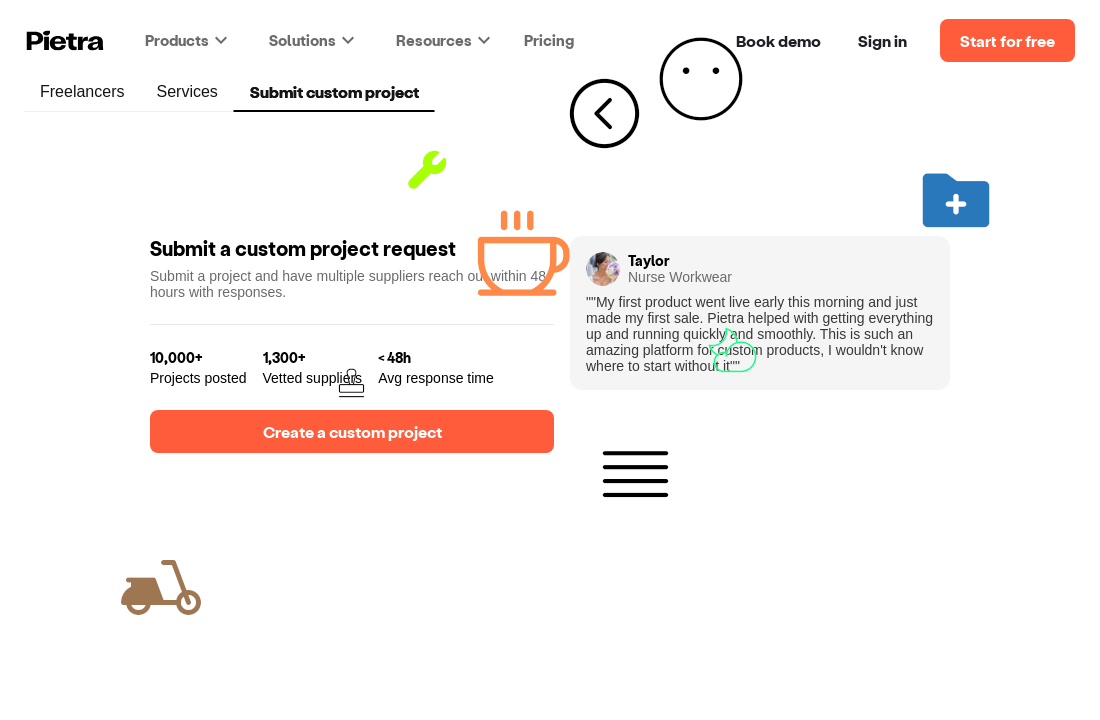  Describe the element at coordinates (635, 475) in the screenshot. I see `justify text alignment` at that location.